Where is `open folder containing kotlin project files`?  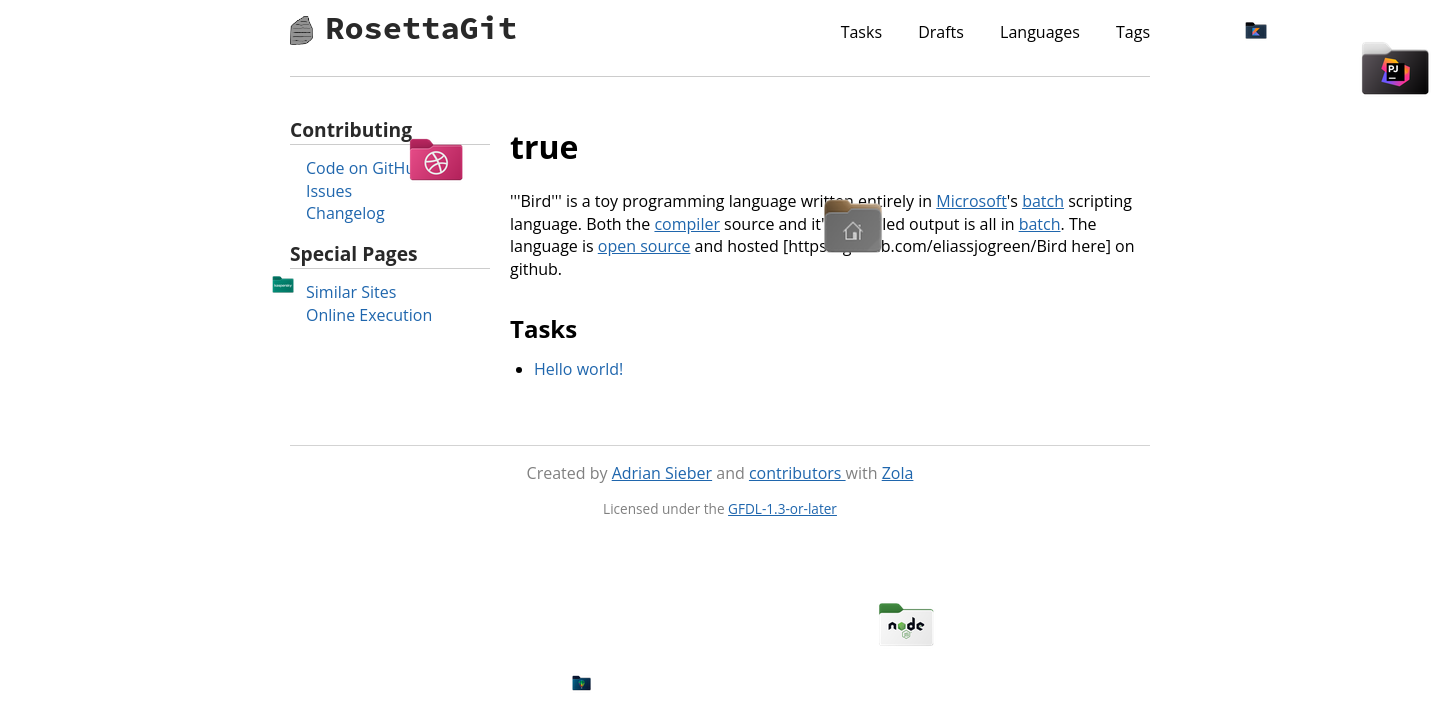 open folder containing kotlin project files is located at coordinates (1256, 31).